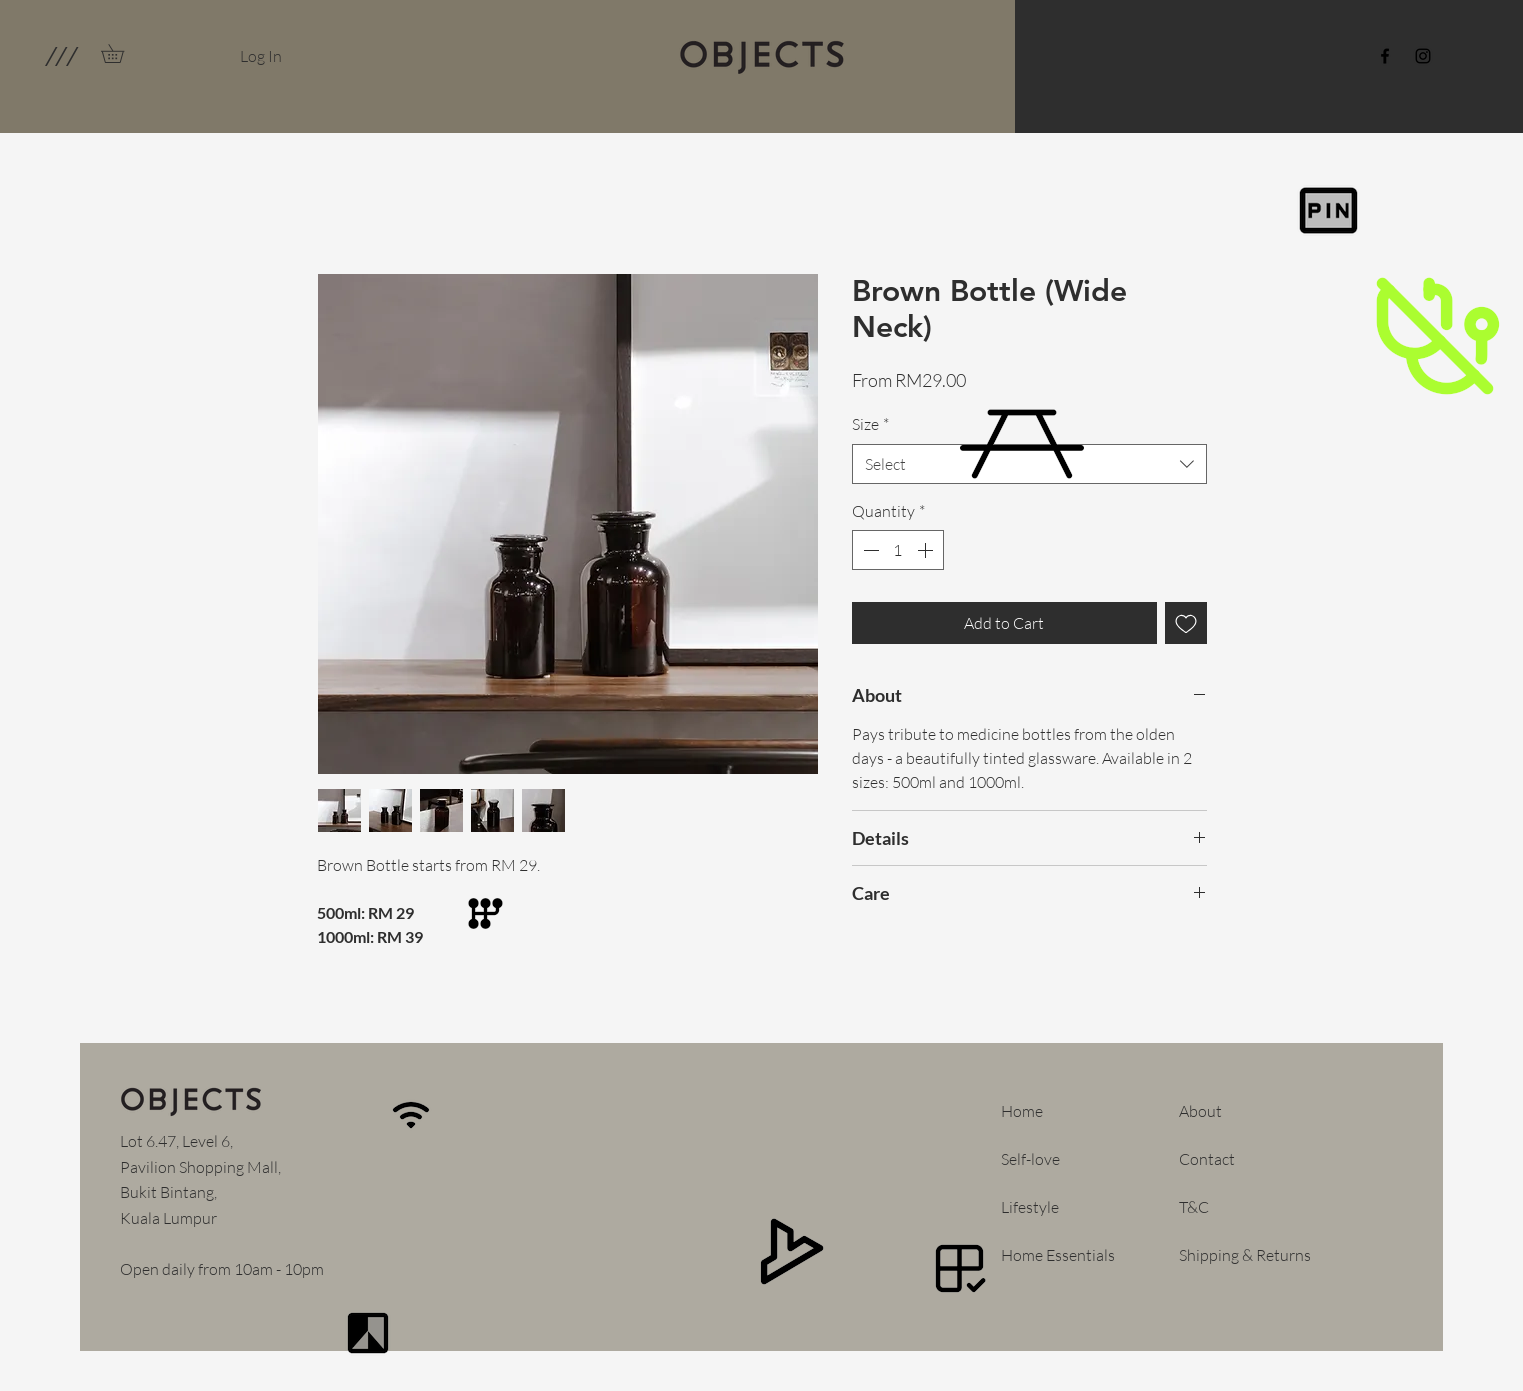 The height and width of the screenshot is (1391, 1523). I want to click on indicates all items in a grid view are selected, so click(959, 1268).